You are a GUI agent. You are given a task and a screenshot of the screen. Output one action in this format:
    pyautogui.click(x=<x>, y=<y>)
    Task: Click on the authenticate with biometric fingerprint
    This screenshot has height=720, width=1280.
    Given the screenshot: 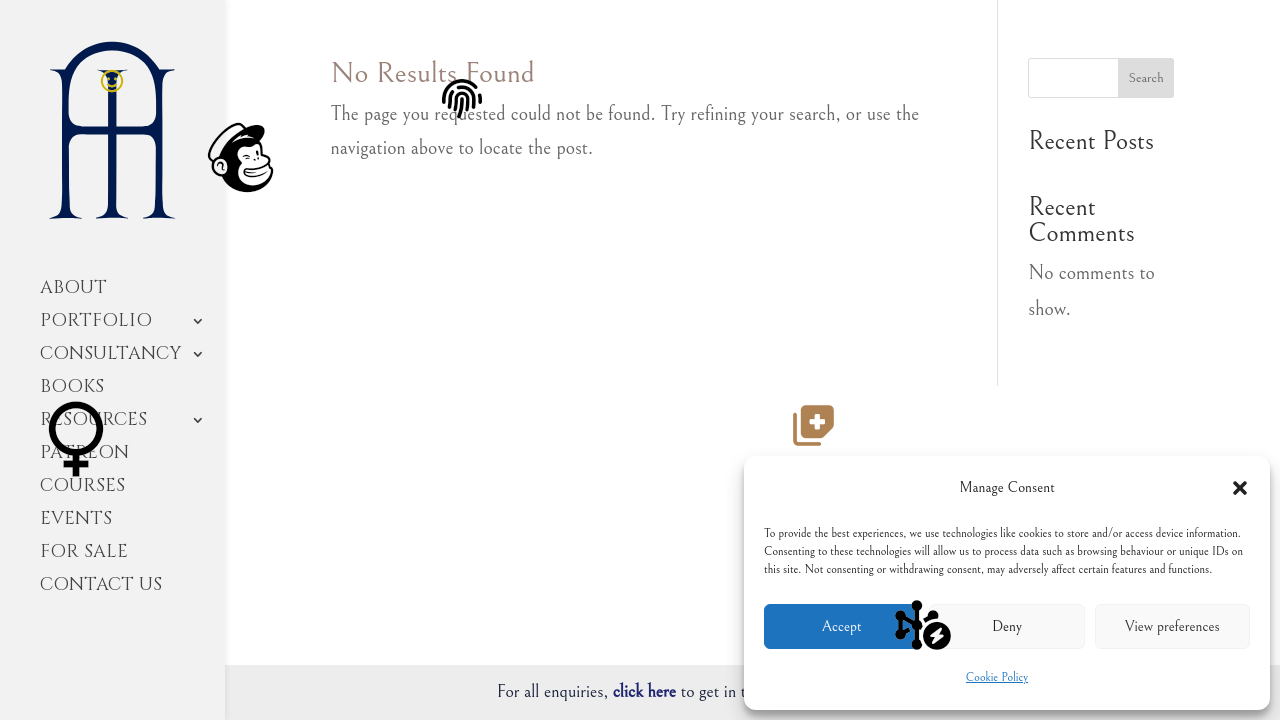 What is the action you would take?
    pyautogui.click(x=462, y=99)
    